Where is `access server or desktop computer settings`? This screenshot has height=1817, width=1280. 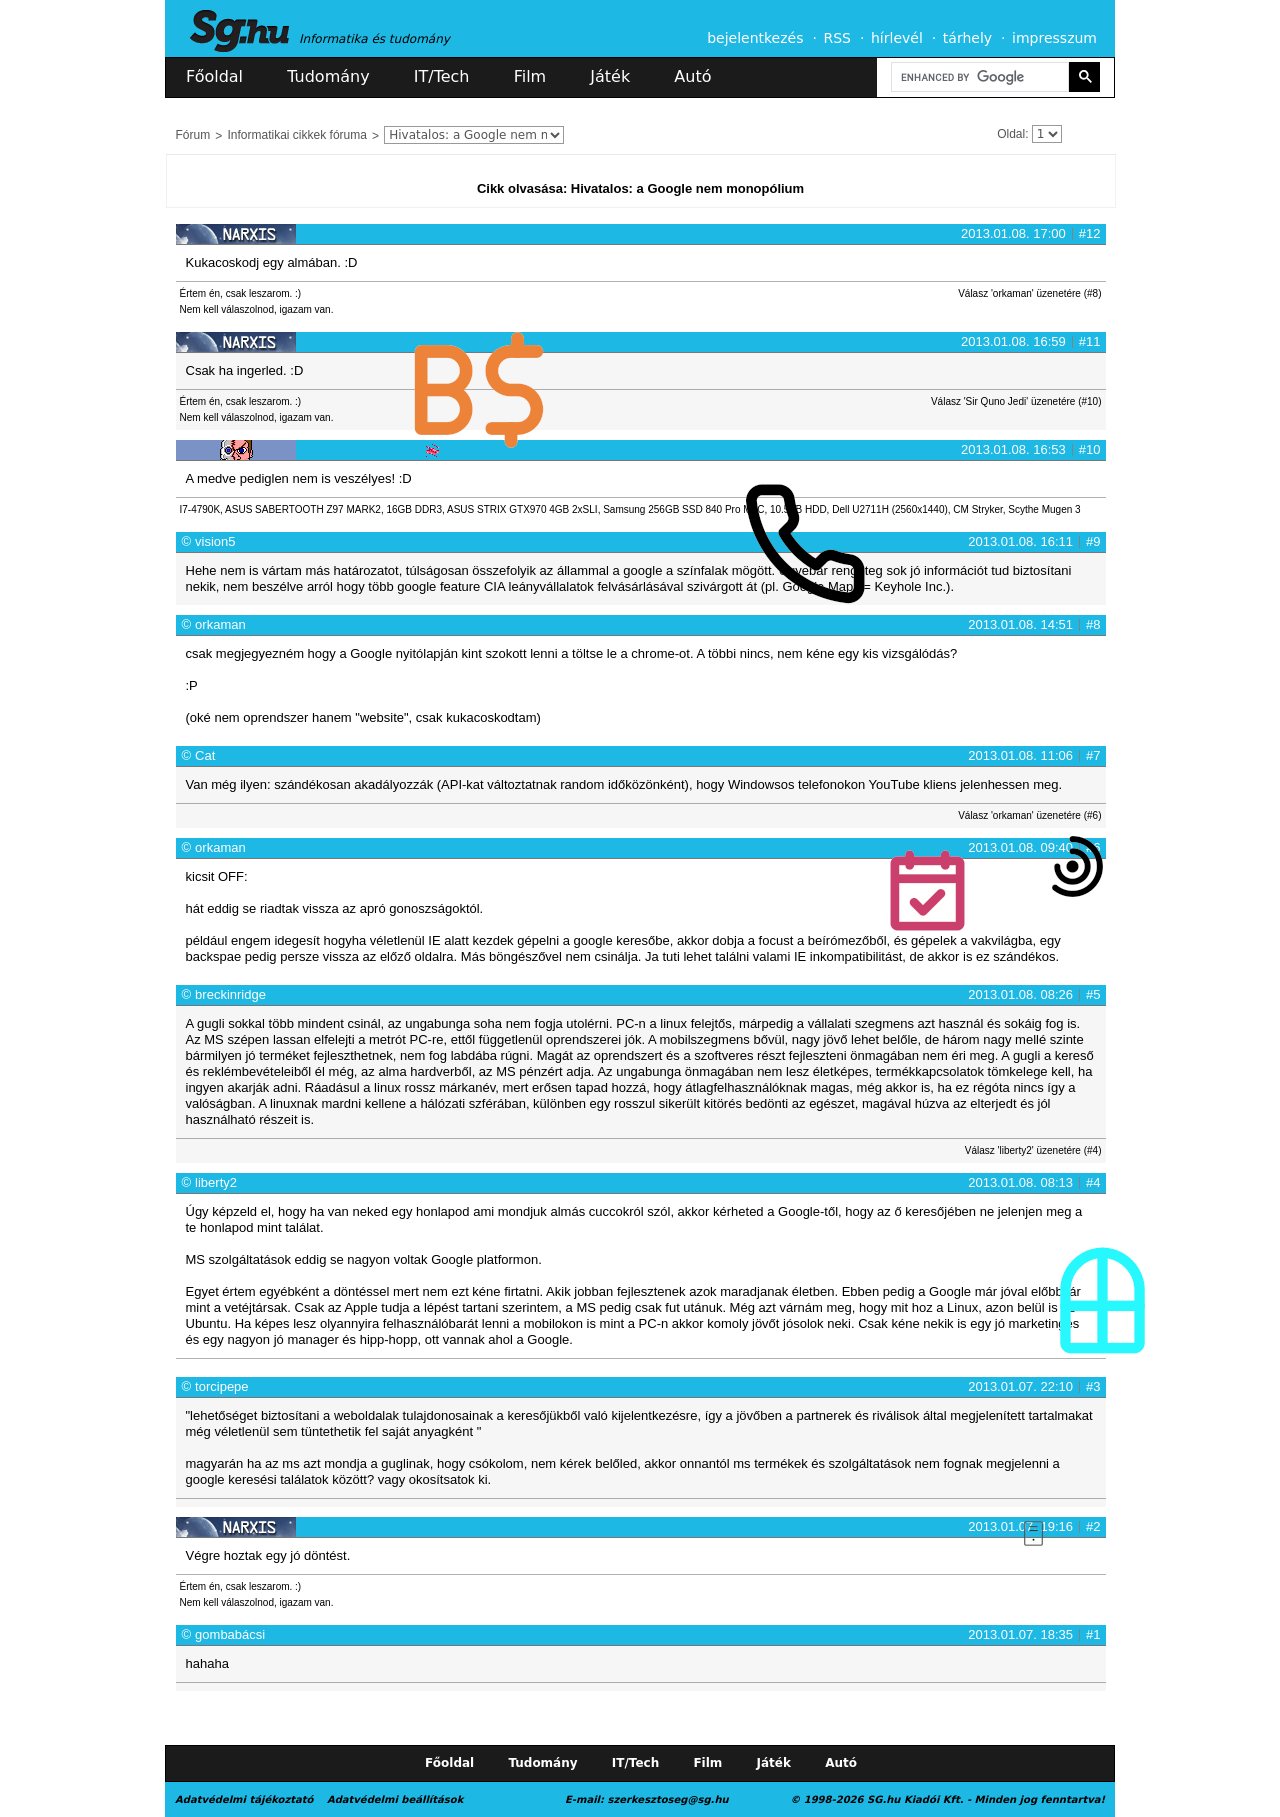
access server or desktop computer settings is located at coordinates (1033, 1533).